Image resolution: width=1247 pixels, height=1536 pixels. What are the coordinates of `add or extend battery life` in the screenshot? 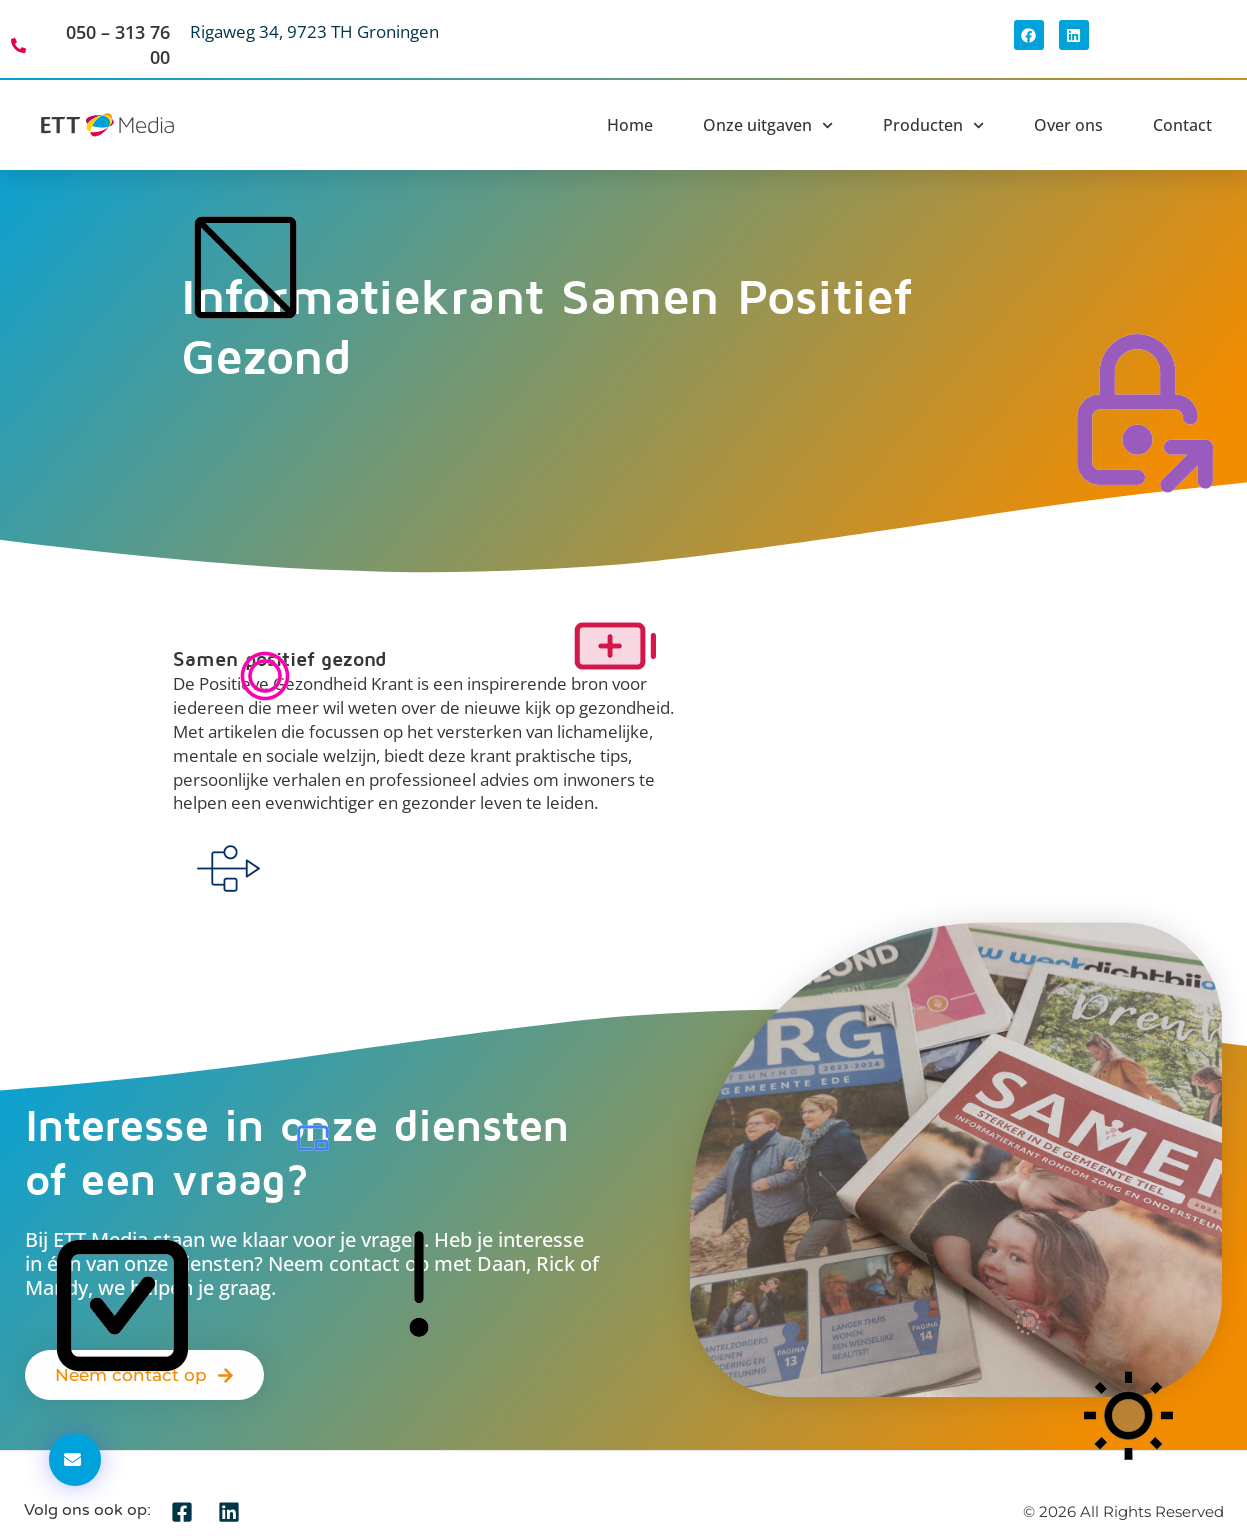 It's located at (614, 646).